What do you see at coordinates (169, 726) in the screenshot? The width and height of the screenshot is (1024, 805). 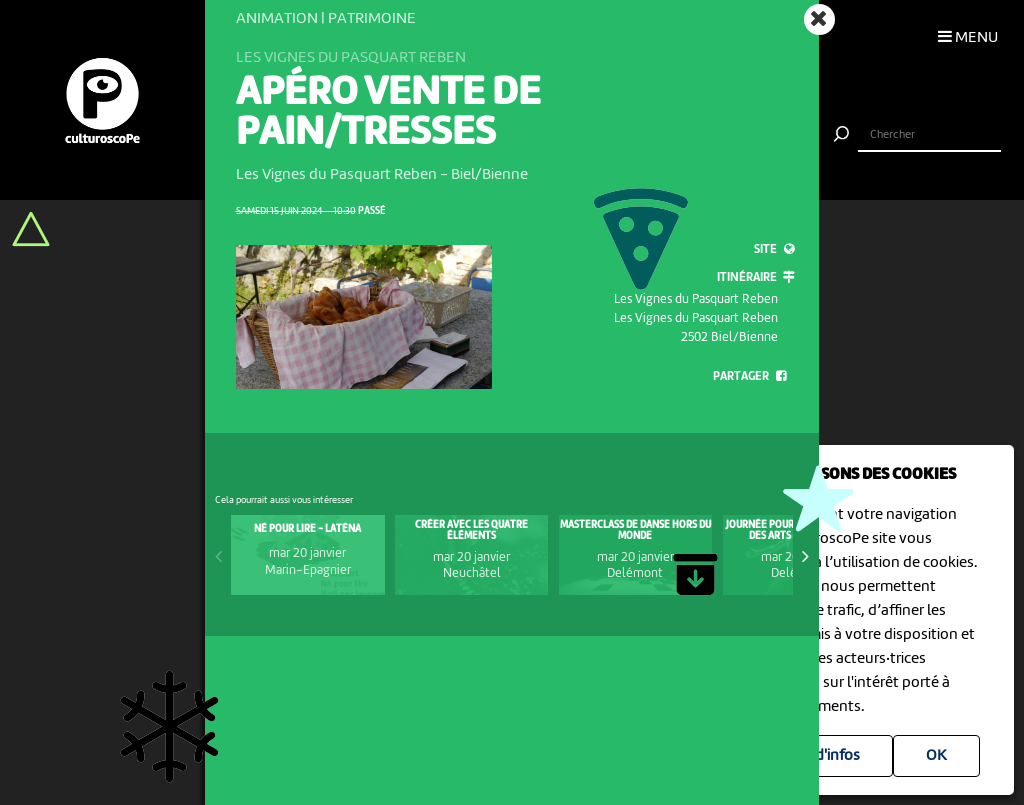 I see `indicates cold or winter weather conditions` at bounding box center [169, 726].